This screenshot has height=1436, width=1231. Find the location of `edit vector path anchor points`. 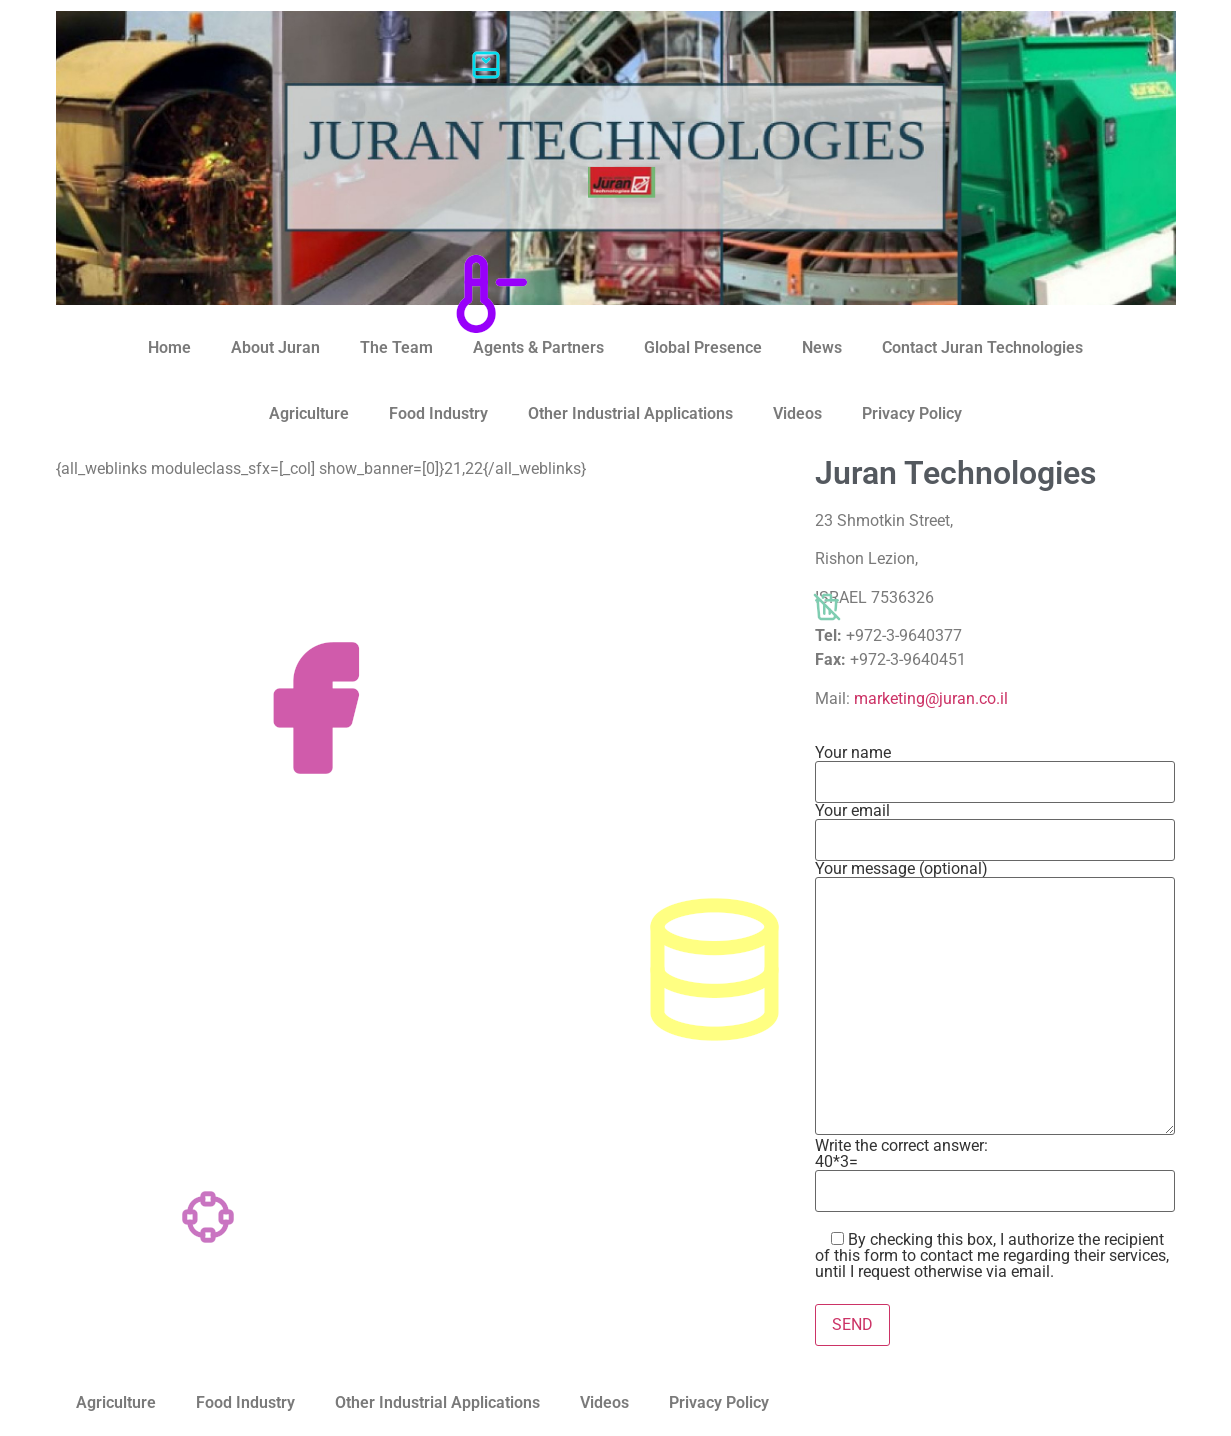

edit vector path anchor points is located at coordinates (208, 1217).